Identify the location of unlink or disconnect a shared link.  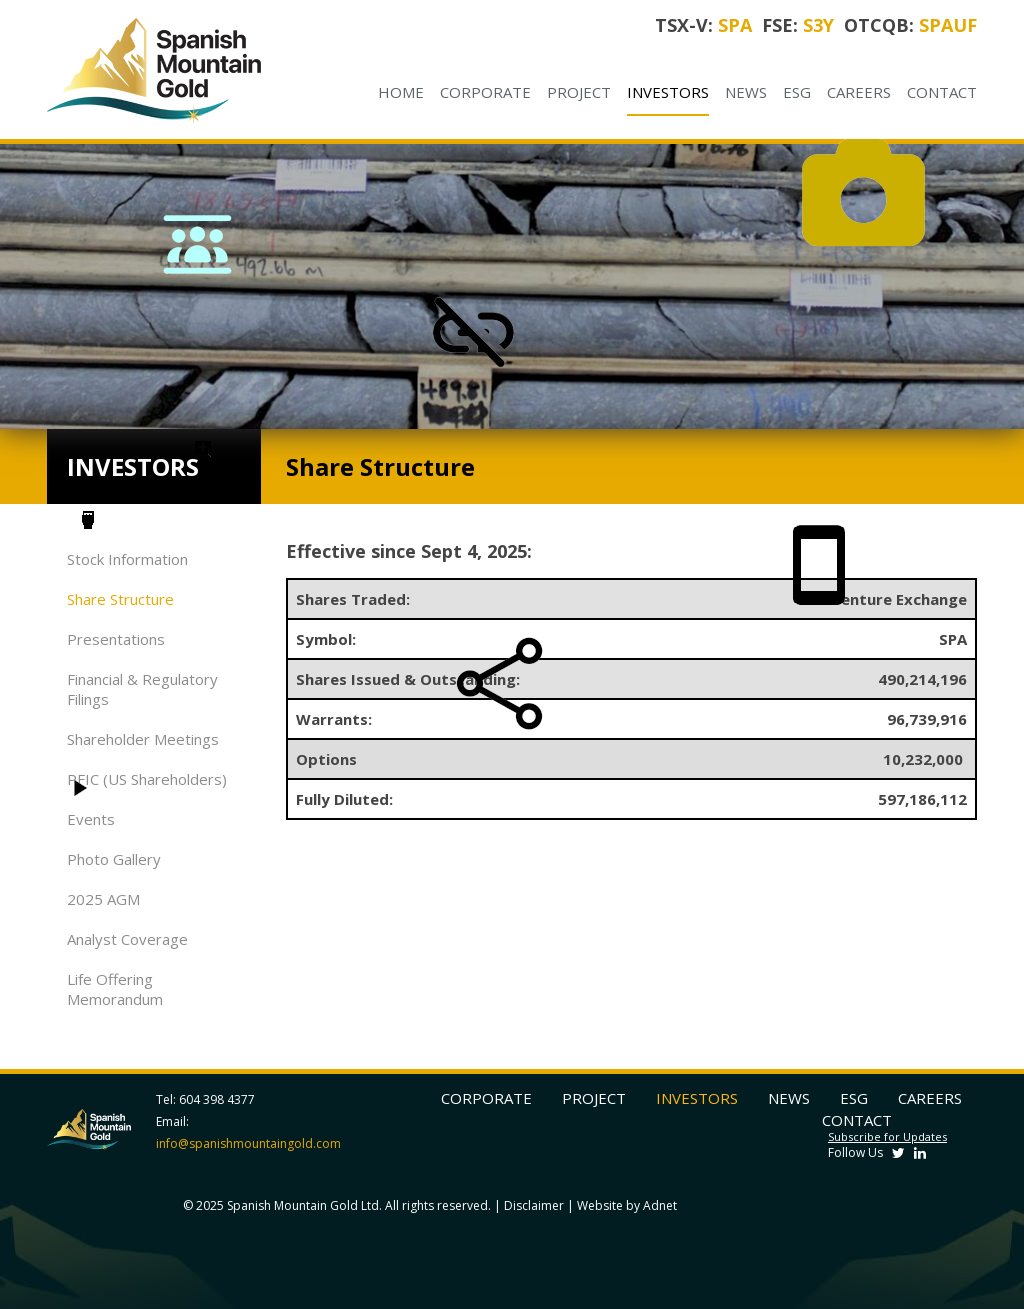
(473, 332).